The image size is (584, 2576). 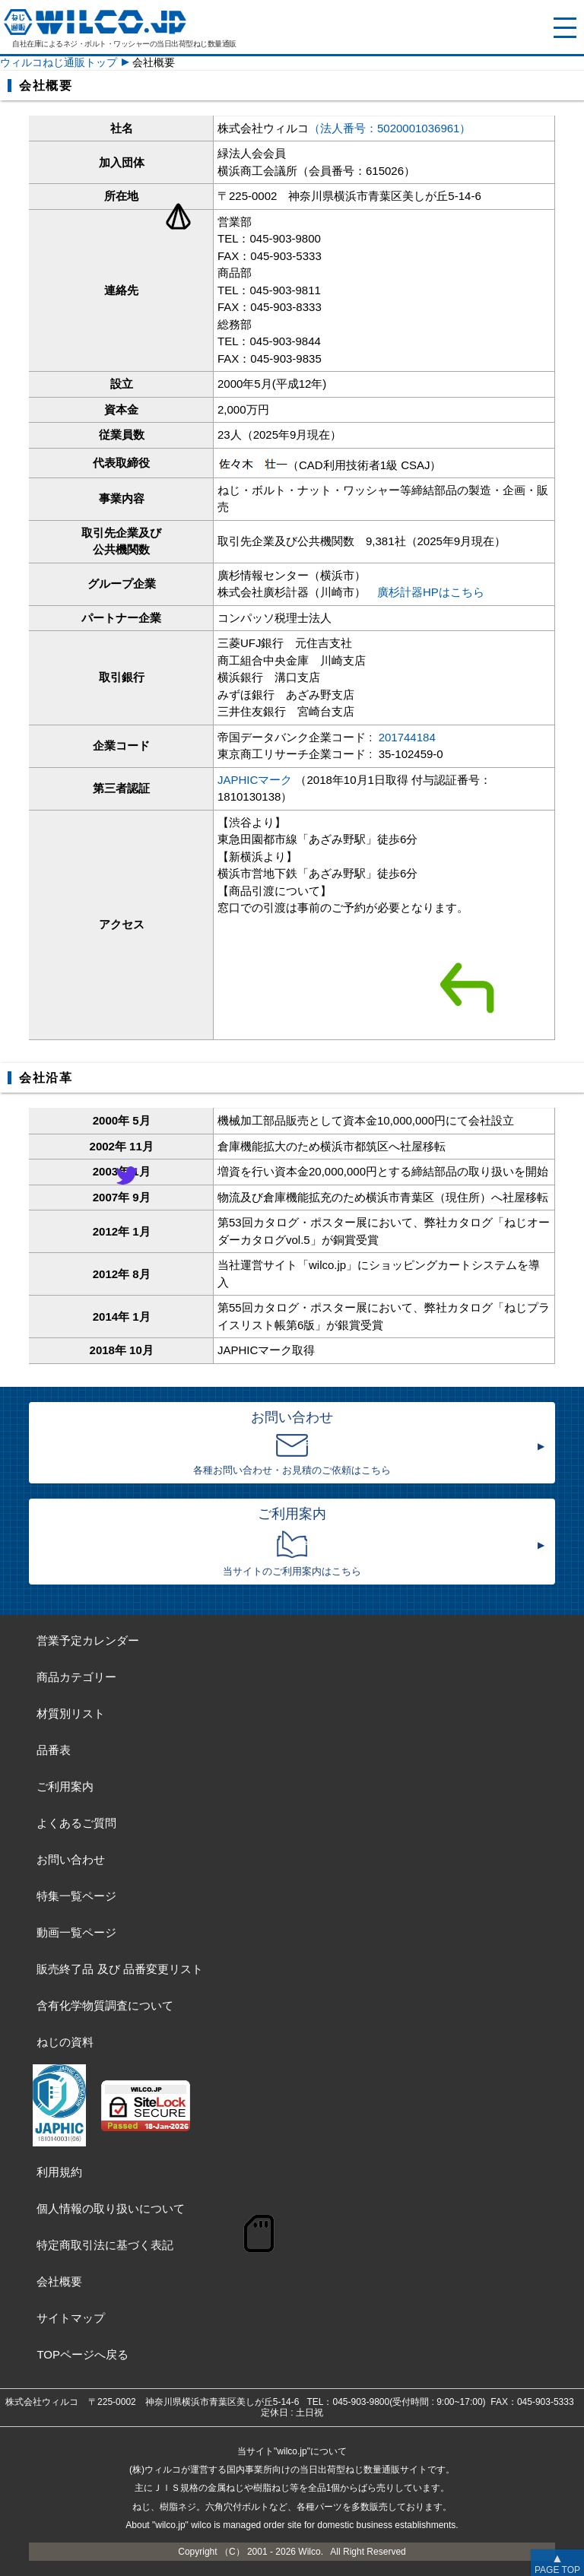 What do you see at coordinates (127, 1175) in the screenshot?
I see `open twitter` at bounding box center [127, 1175].